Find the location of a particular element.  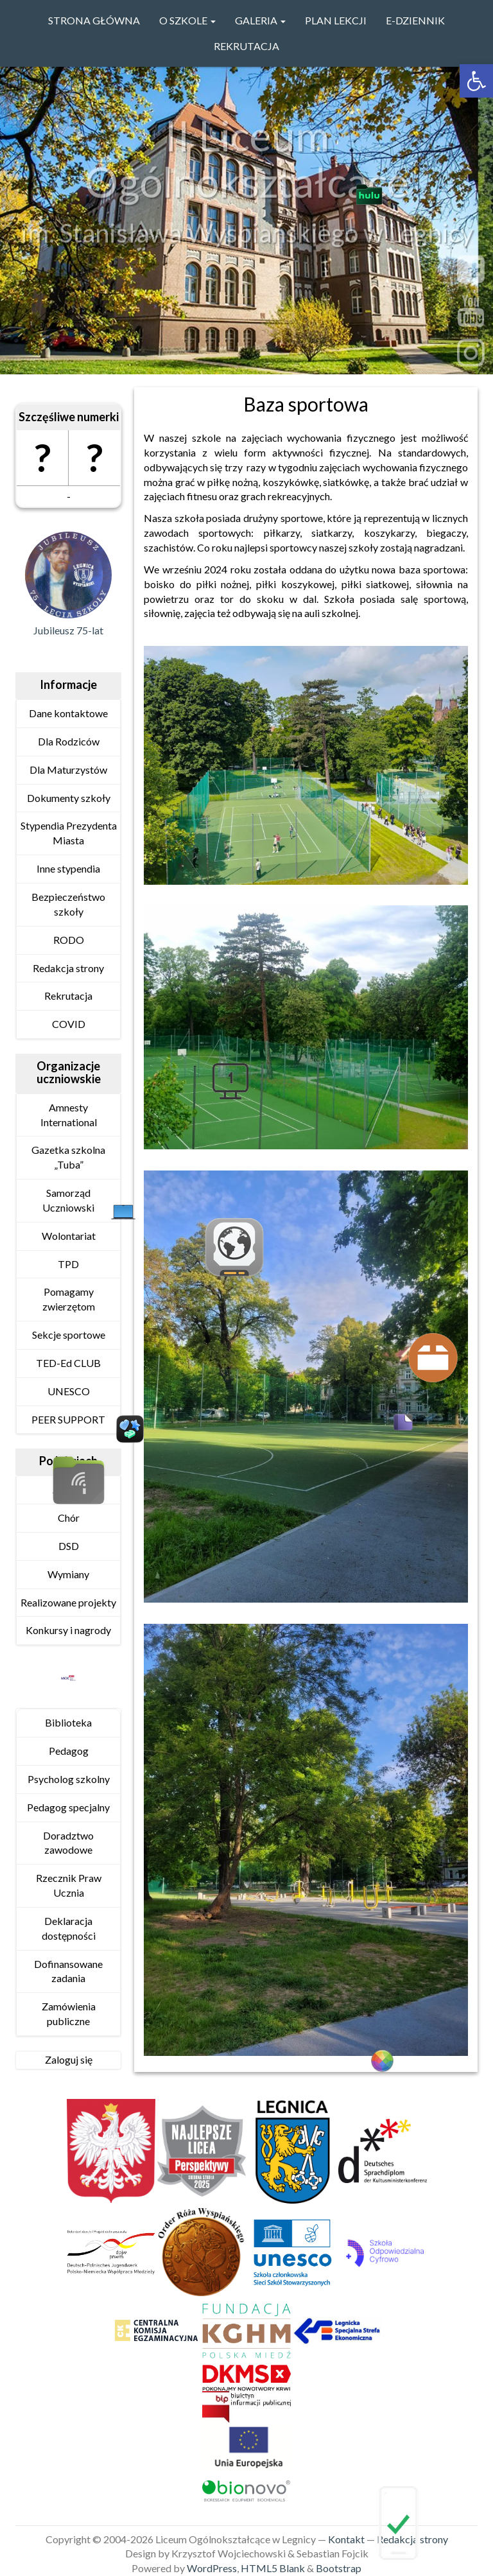

indicates a packaged or bundled item is located at coordinates (433, 1357).